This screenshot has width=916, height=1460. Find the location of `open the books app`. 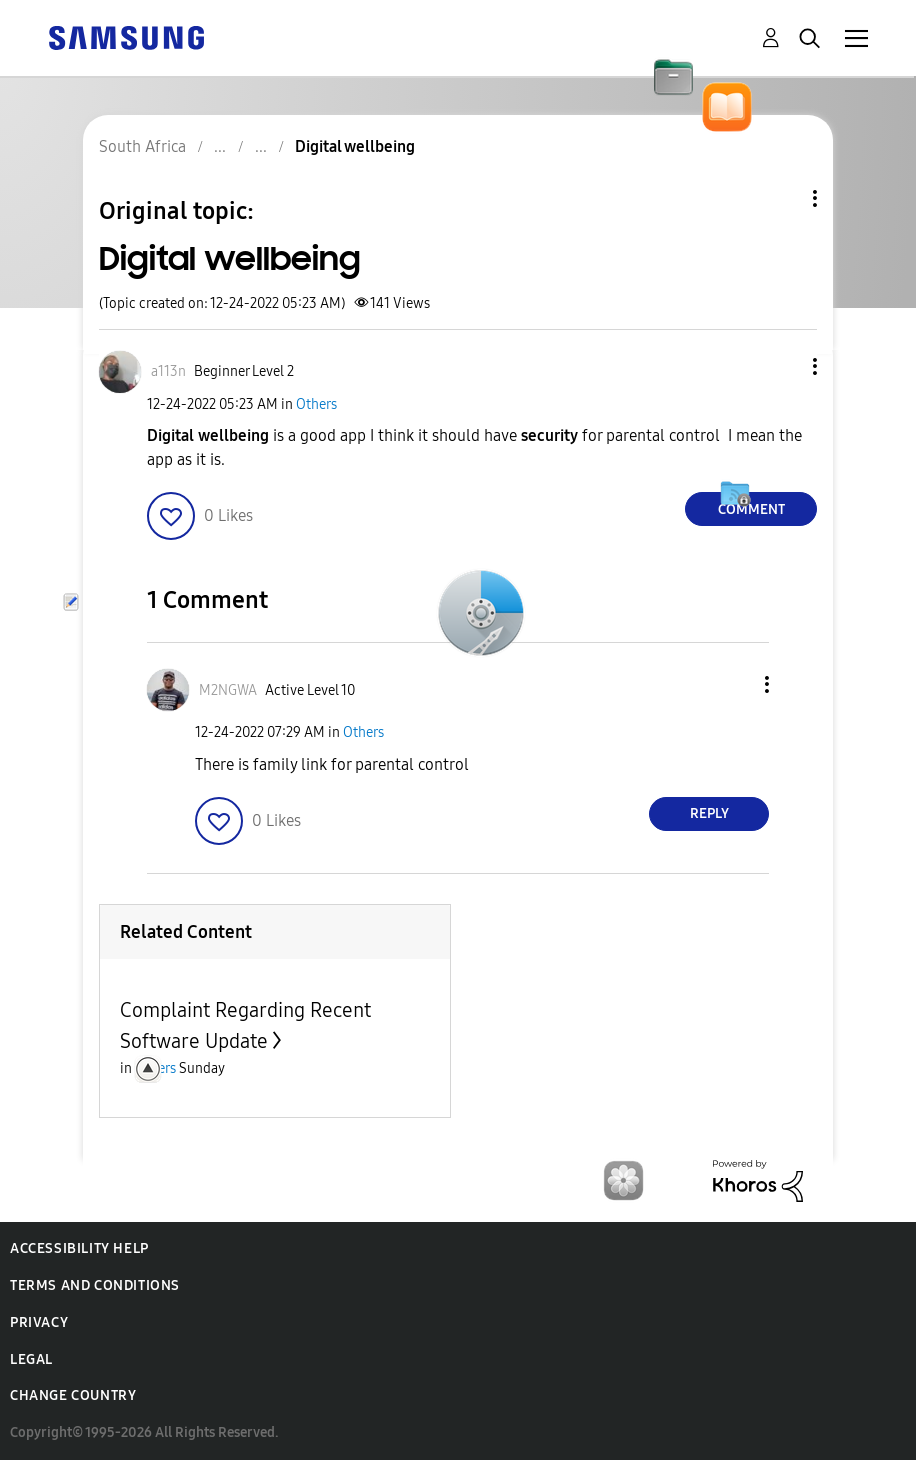

open the books app is located at coordinates (727, 107).